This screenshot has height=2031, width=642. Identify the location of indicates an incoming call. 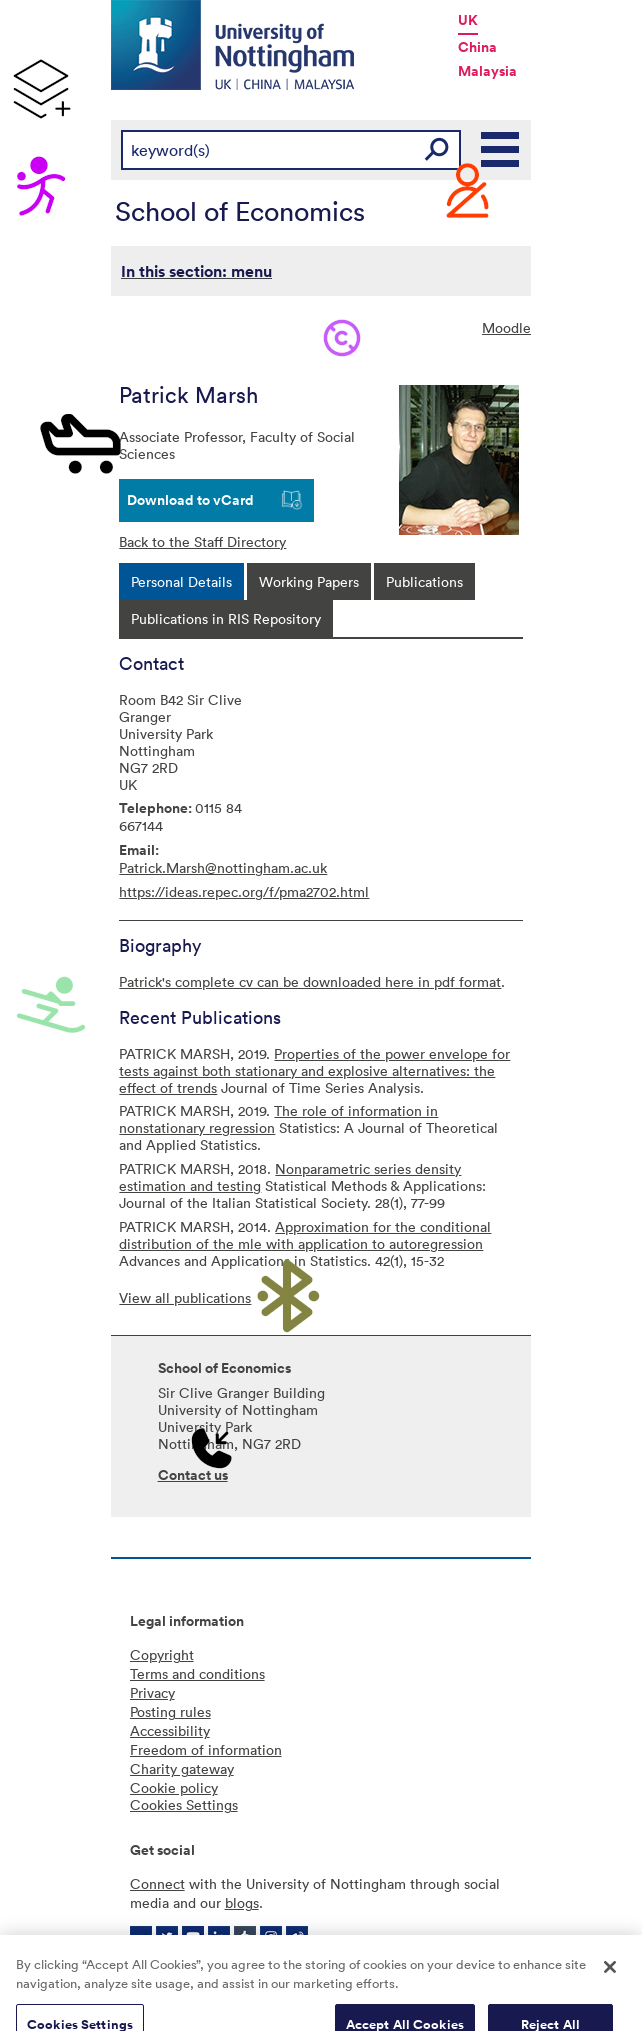
(212, 1447).